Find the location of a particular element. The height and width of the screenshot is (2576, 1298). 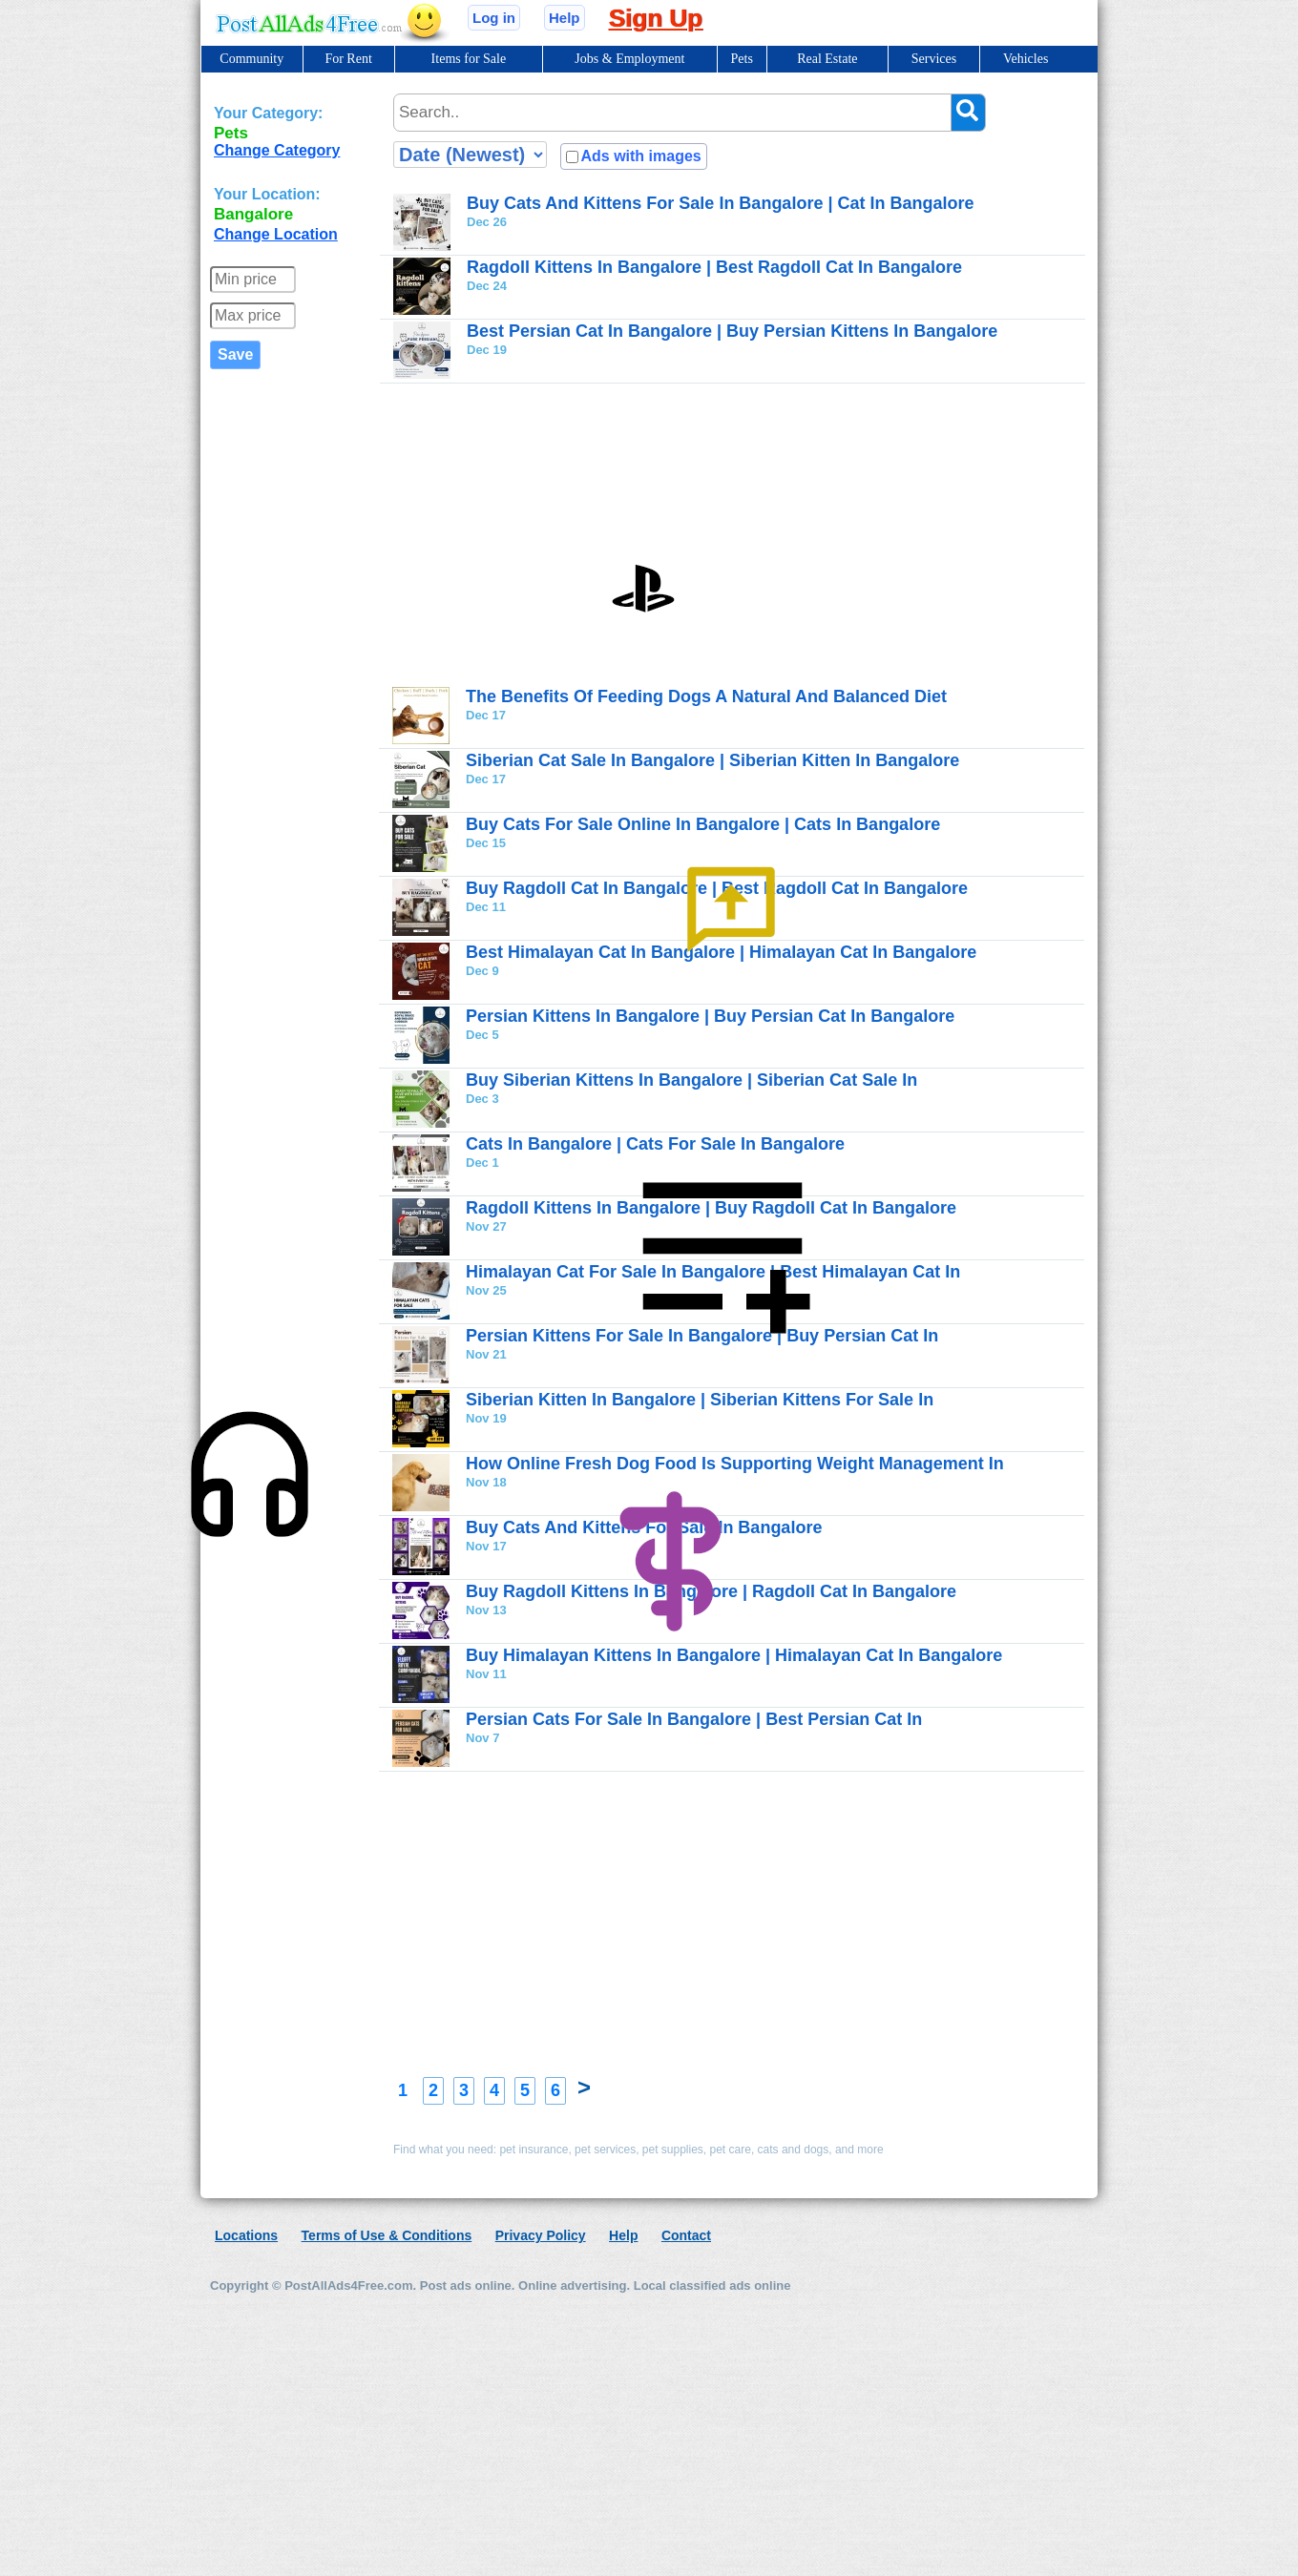

add a new item to playlist is located at coordinates (722, 1246).